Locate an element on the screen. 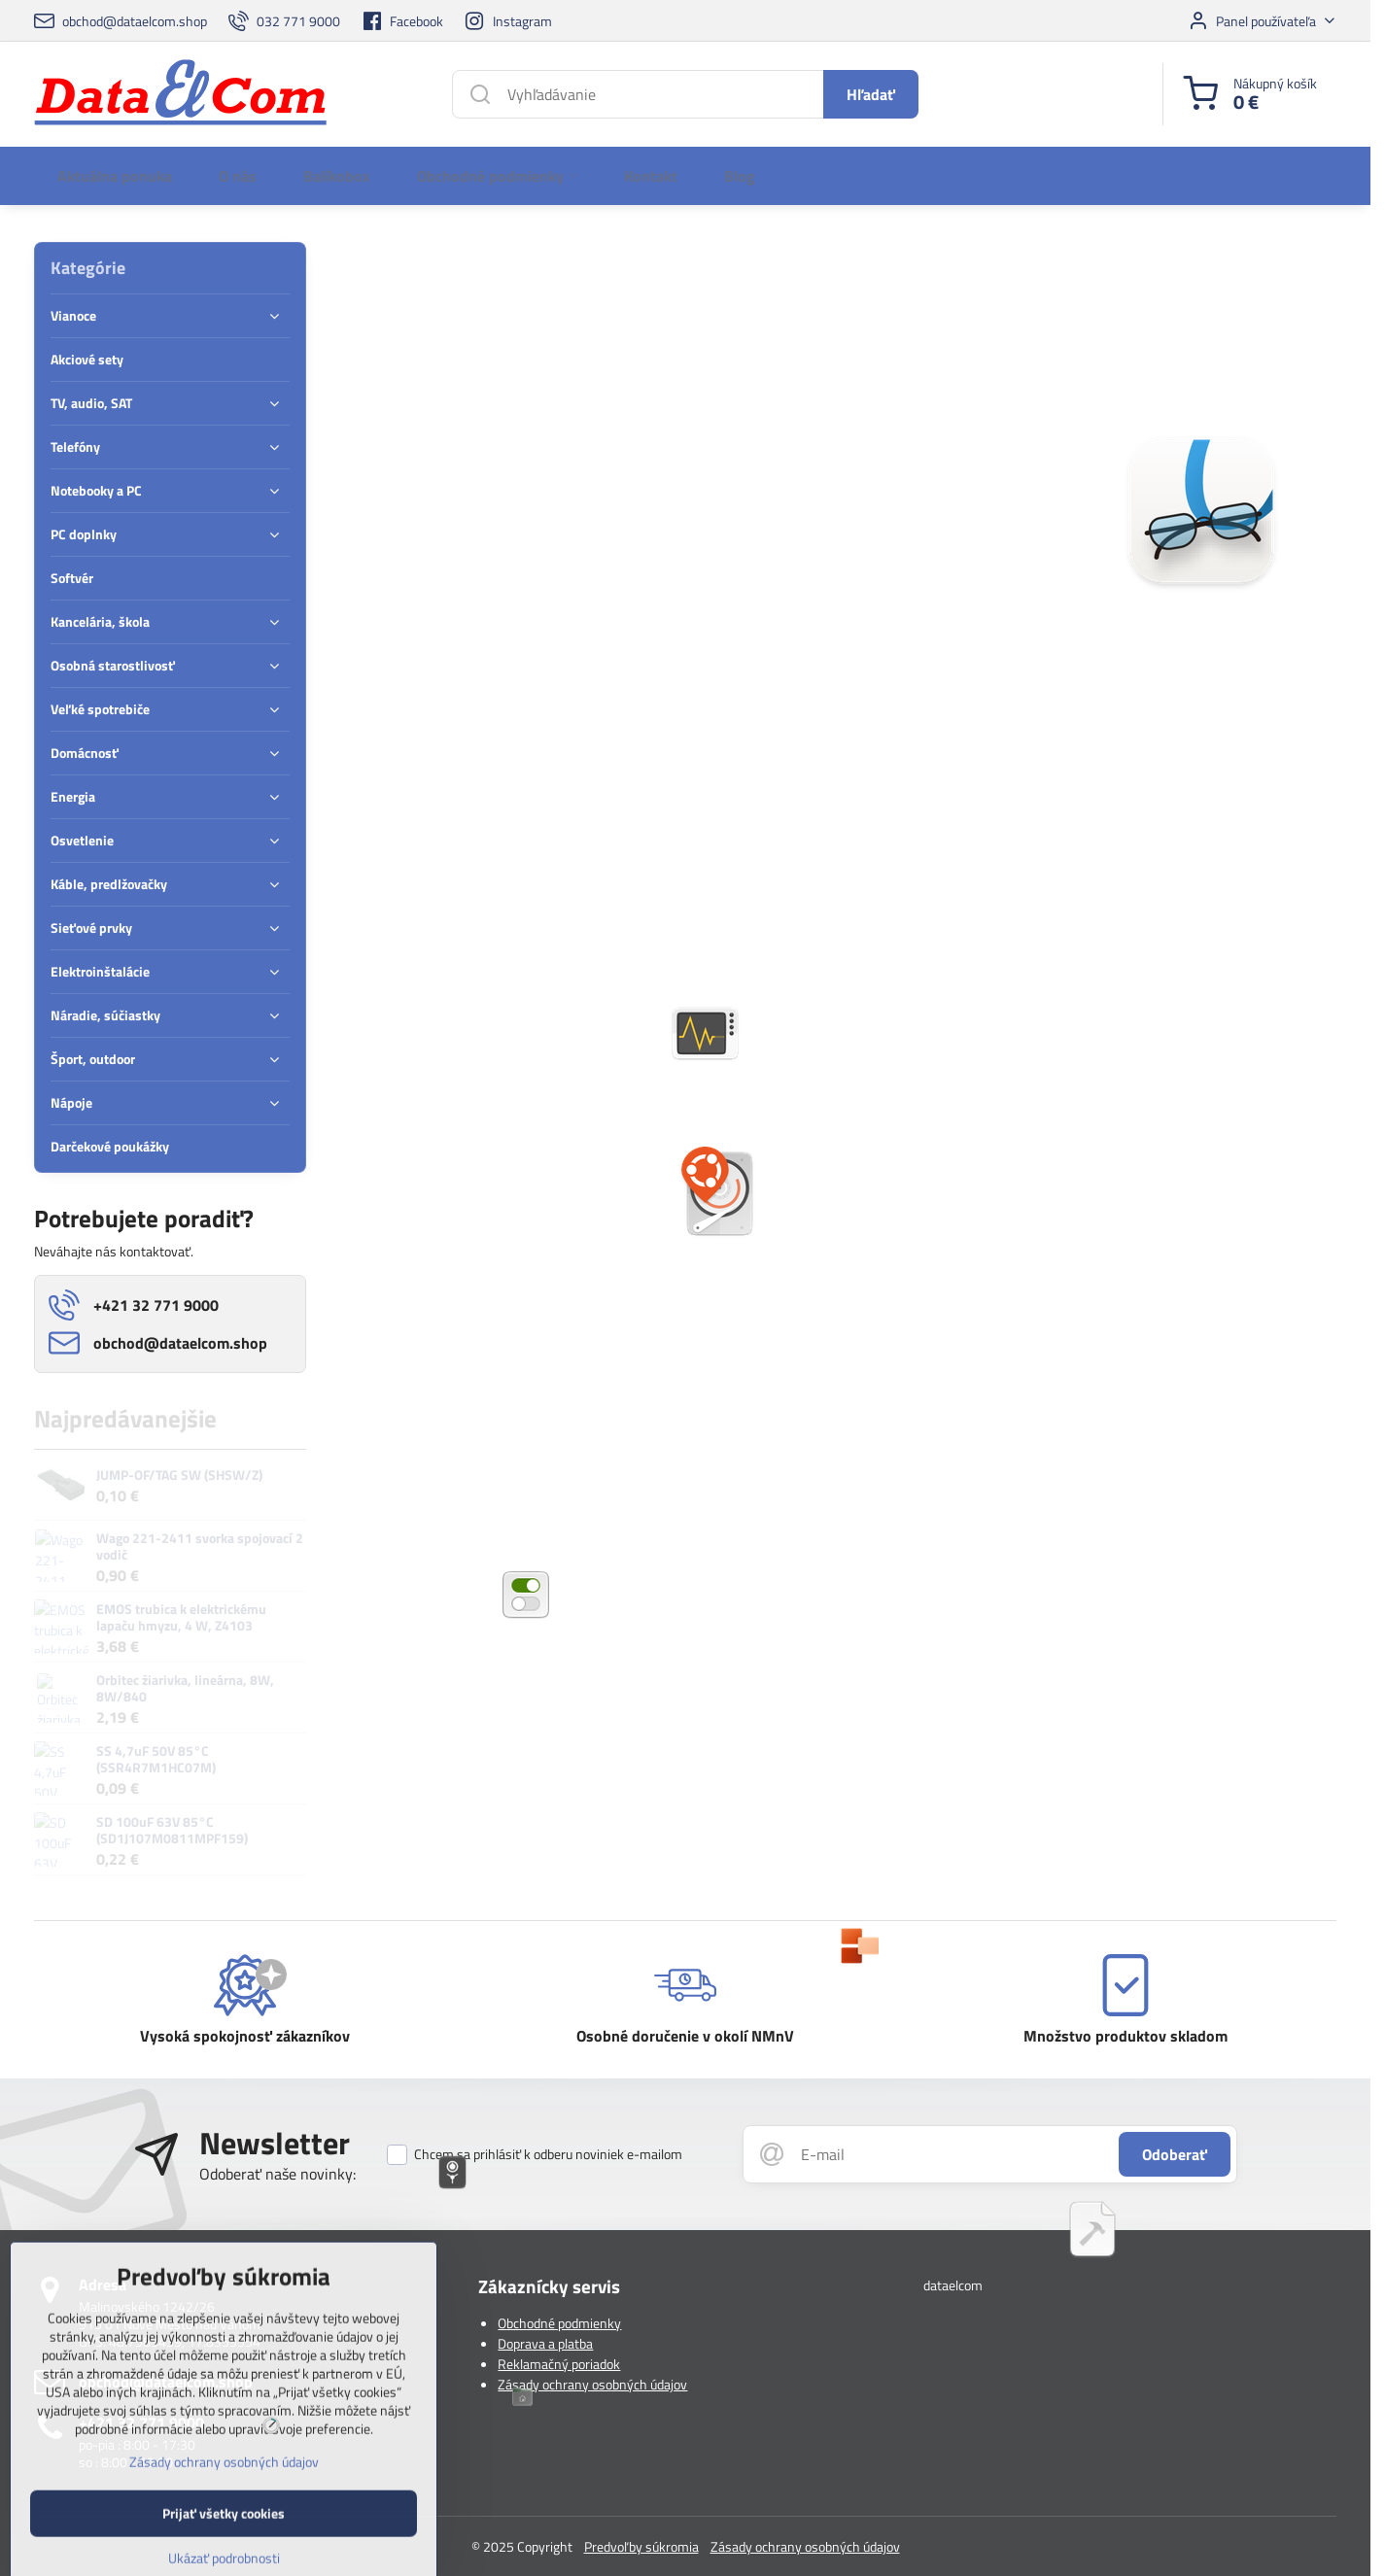 This screenshot has width=1385, height=2576. open microsoft power automate is located at coordinates (858, 1945).